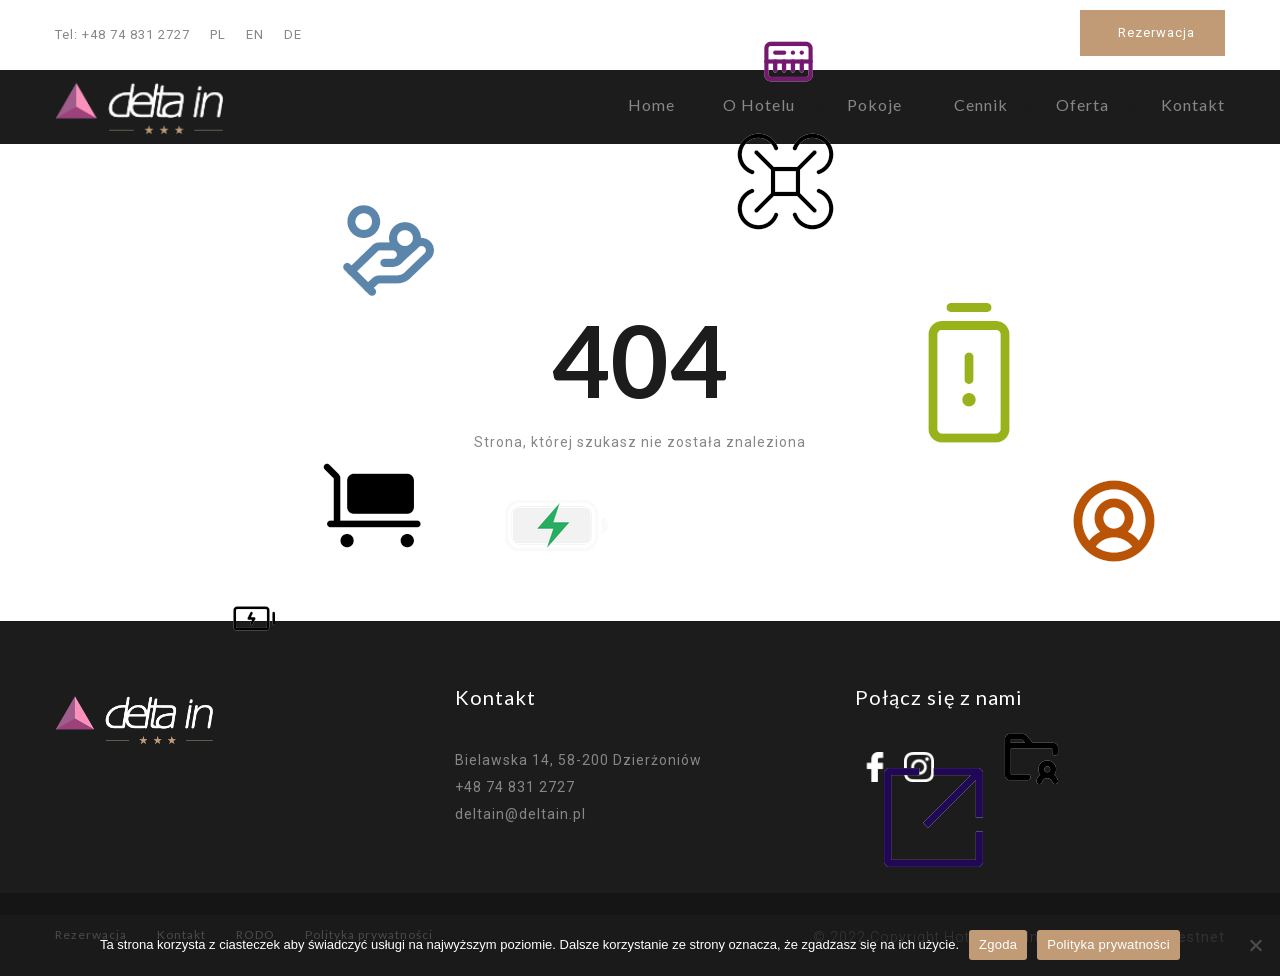 This screenshot has height=976, width=1280. What do you see at coordinates (1031, 757) in the screenshot?
I see `access user files or personal folder` at bounding box center [1031, 757].